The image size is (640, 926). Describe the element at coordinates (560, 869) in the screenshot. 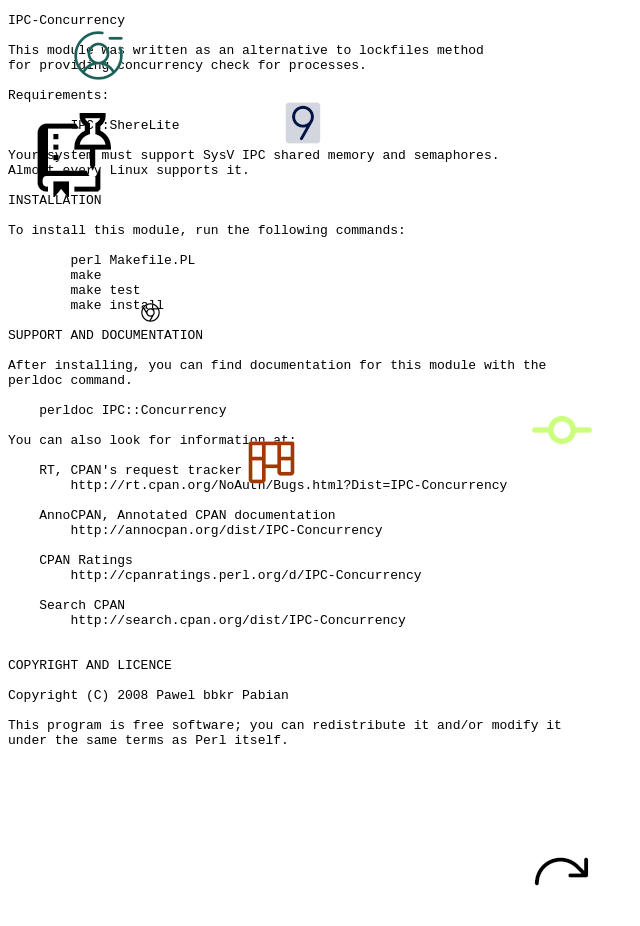

I see `redo last action` at that location.